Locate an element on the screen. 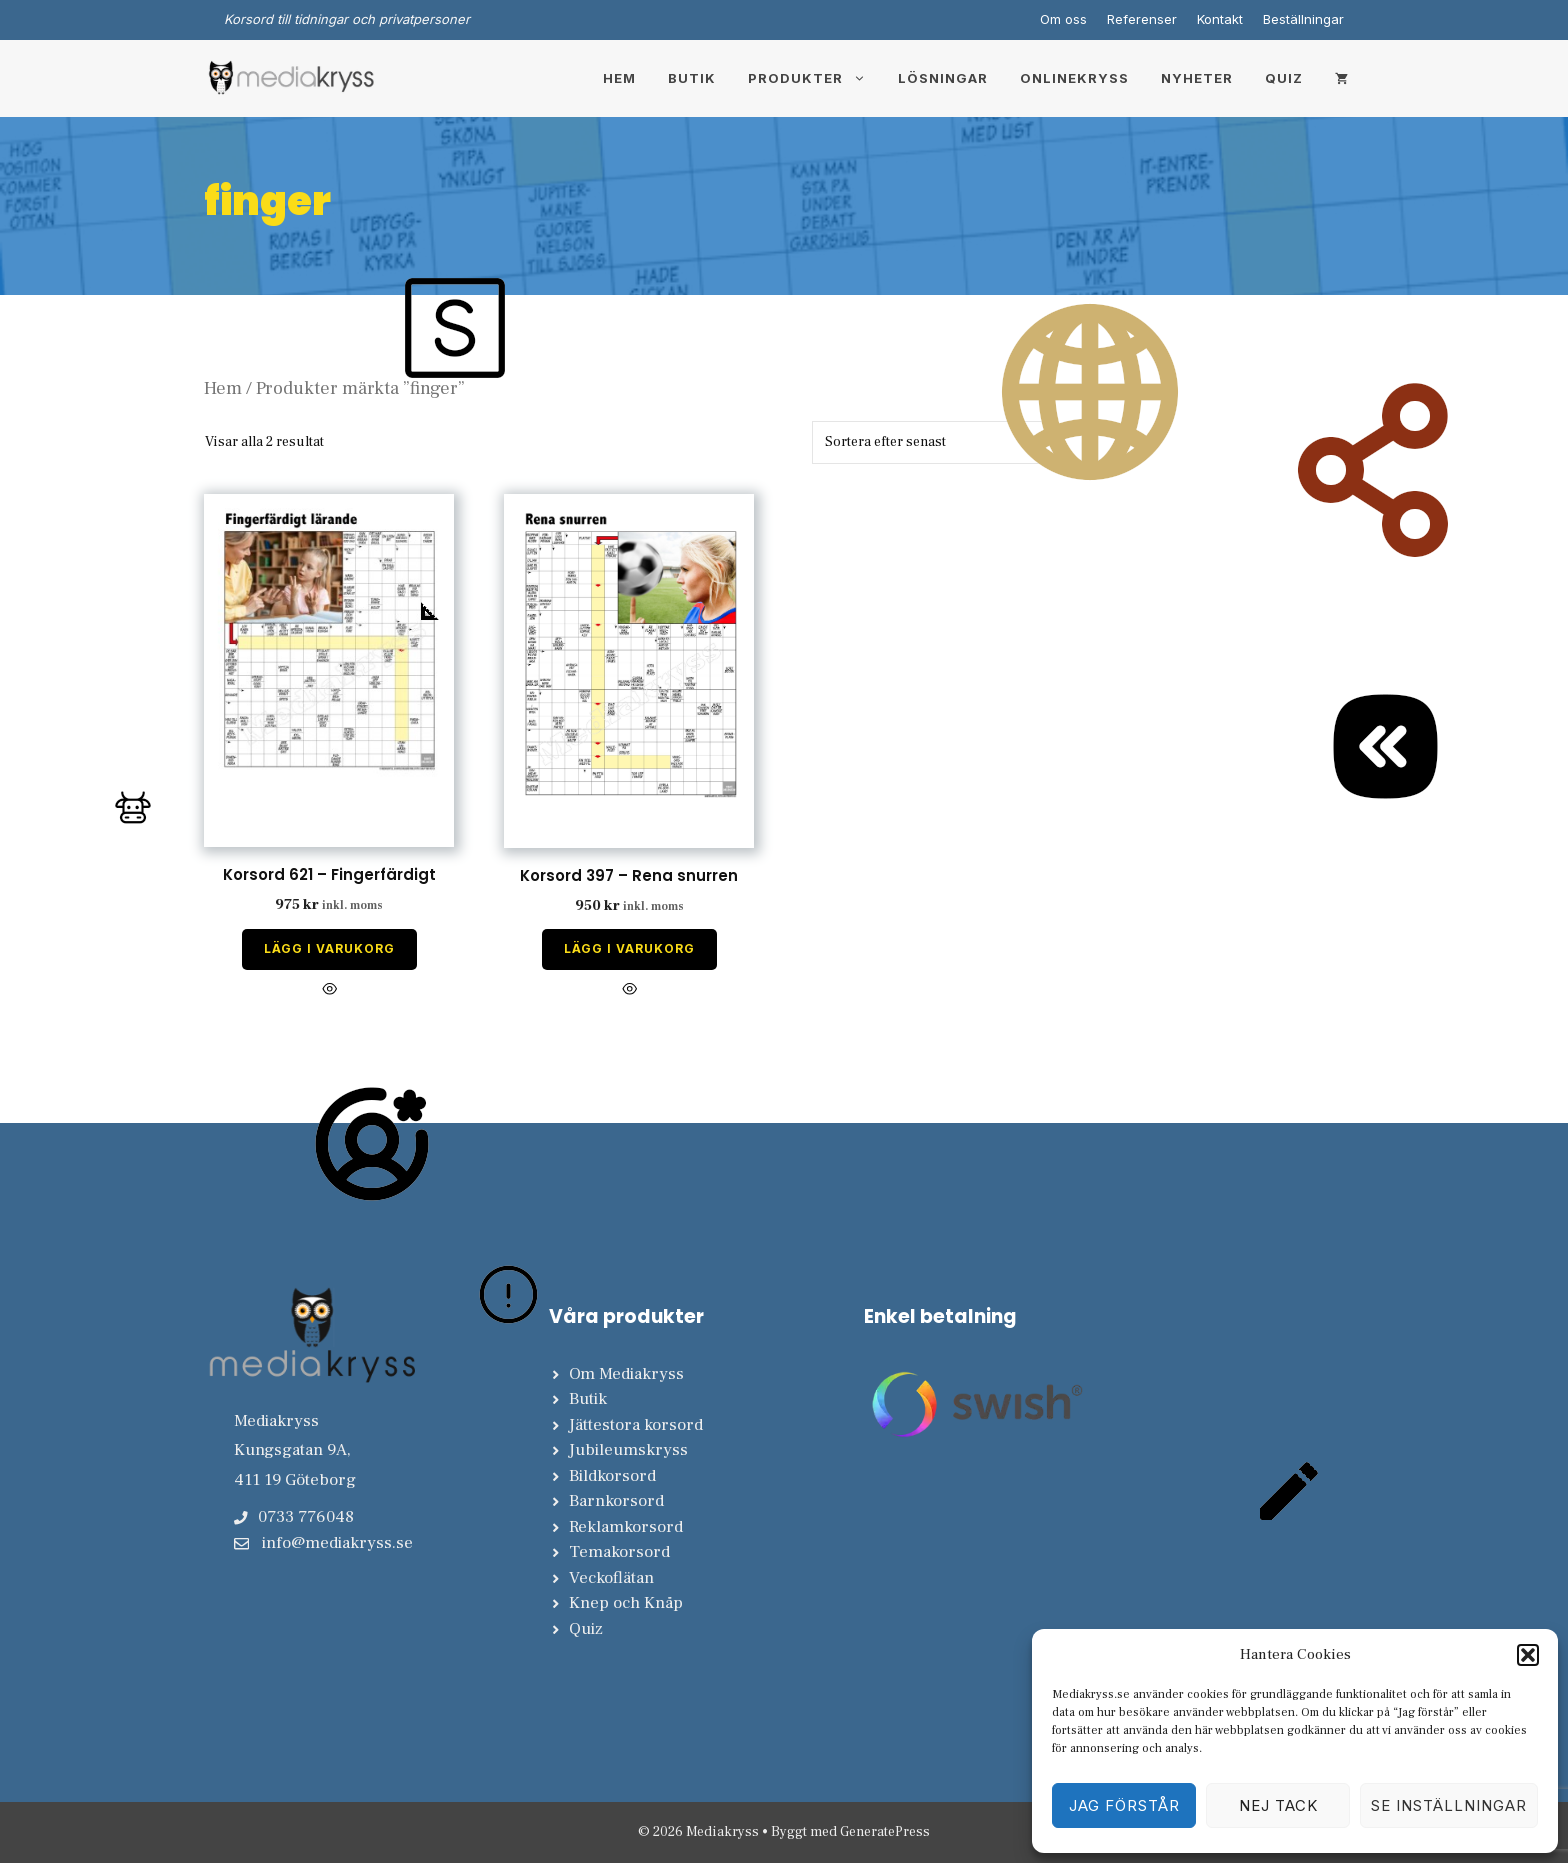  indicates a warning or alert requiring attention is located at coordinates (508, 1294).